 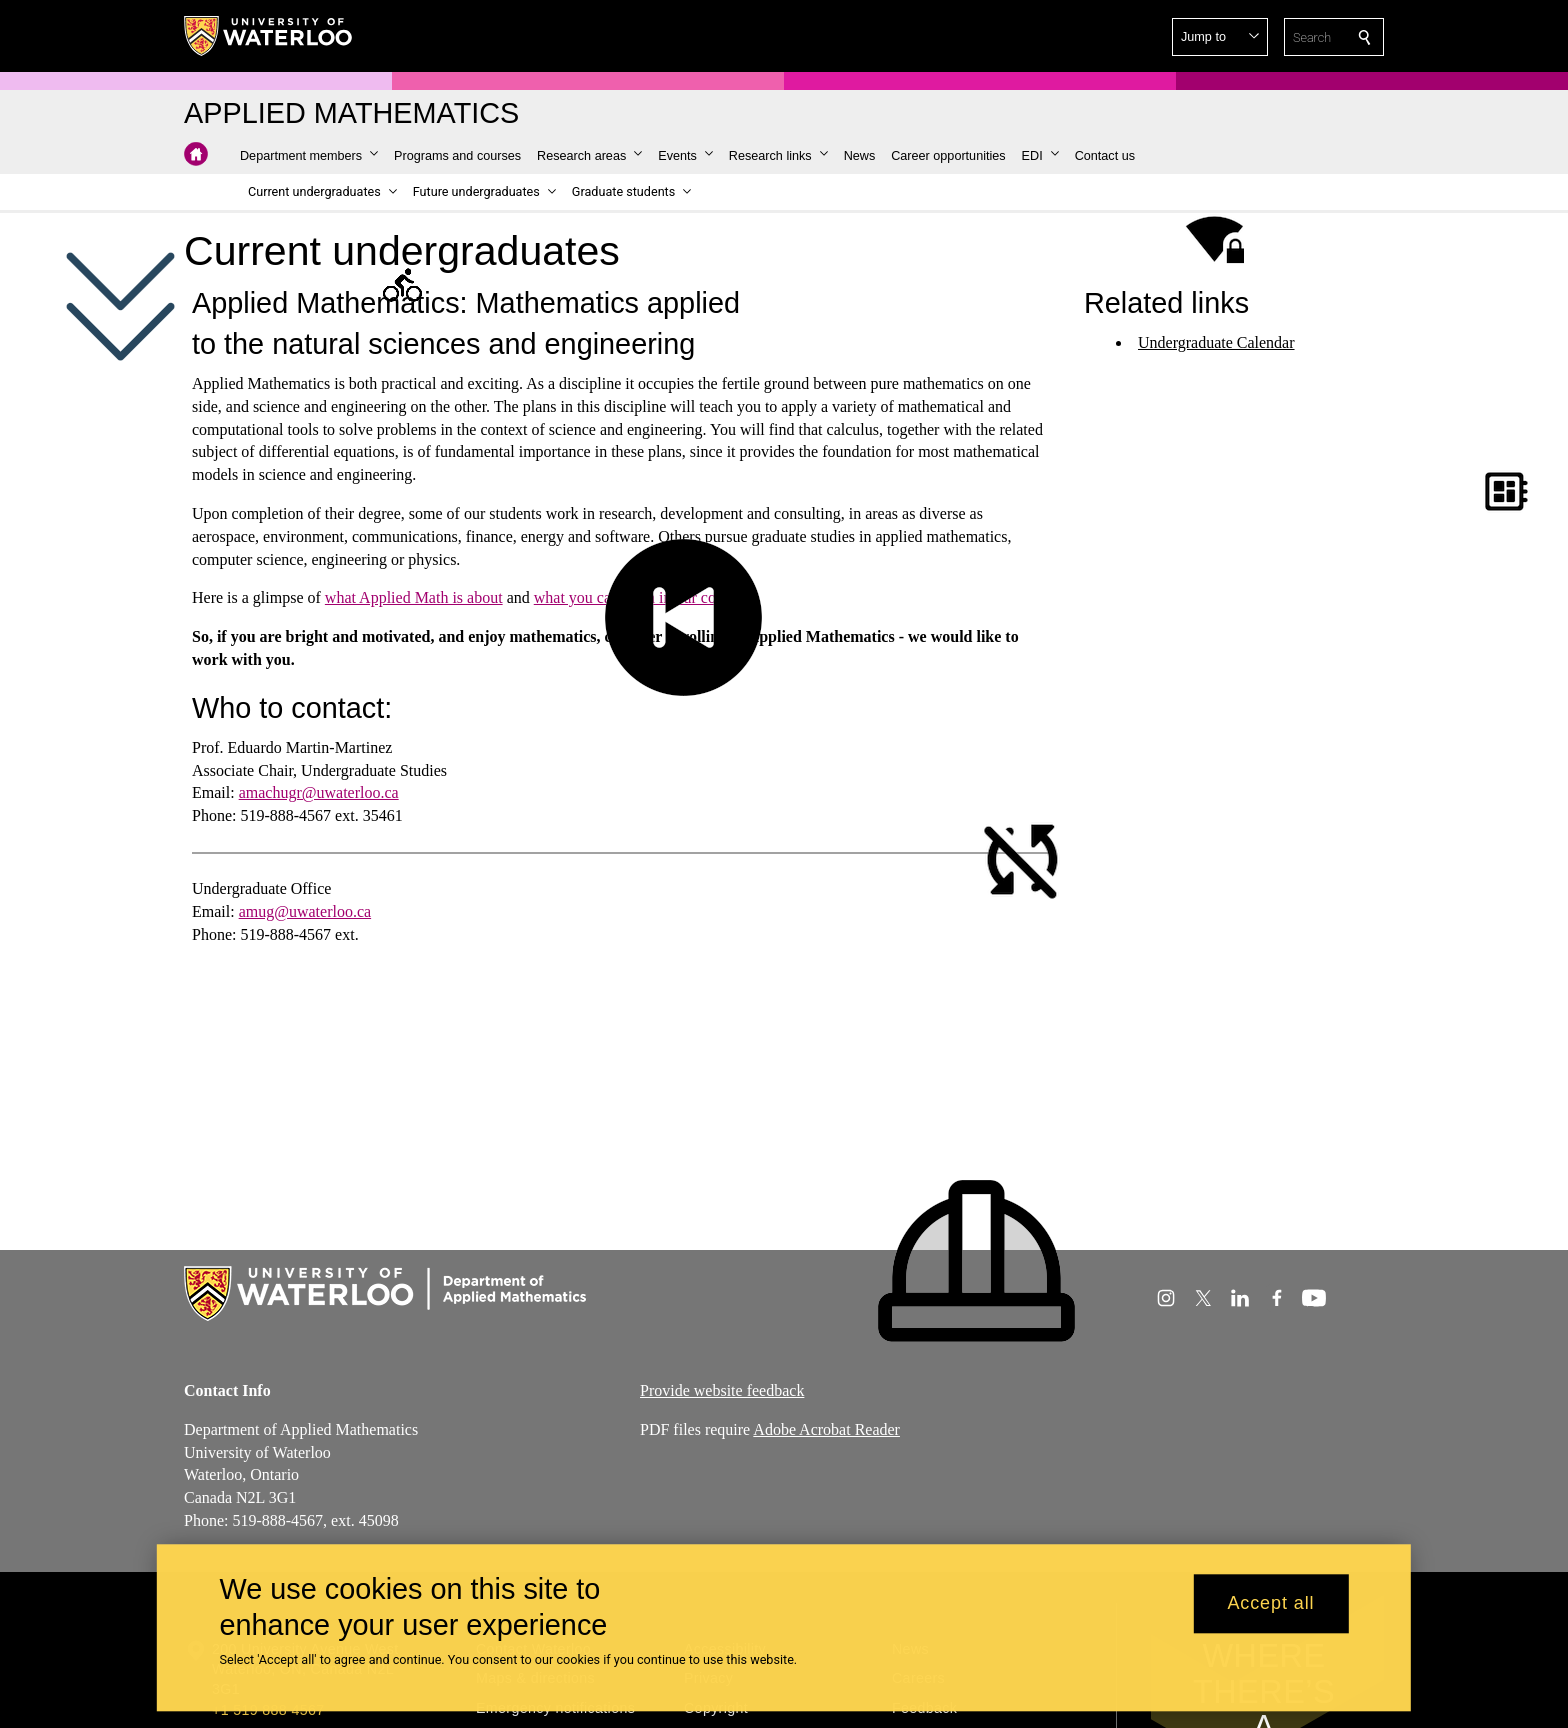 I want to click on get cycling directions, so click(x=402, y=285).